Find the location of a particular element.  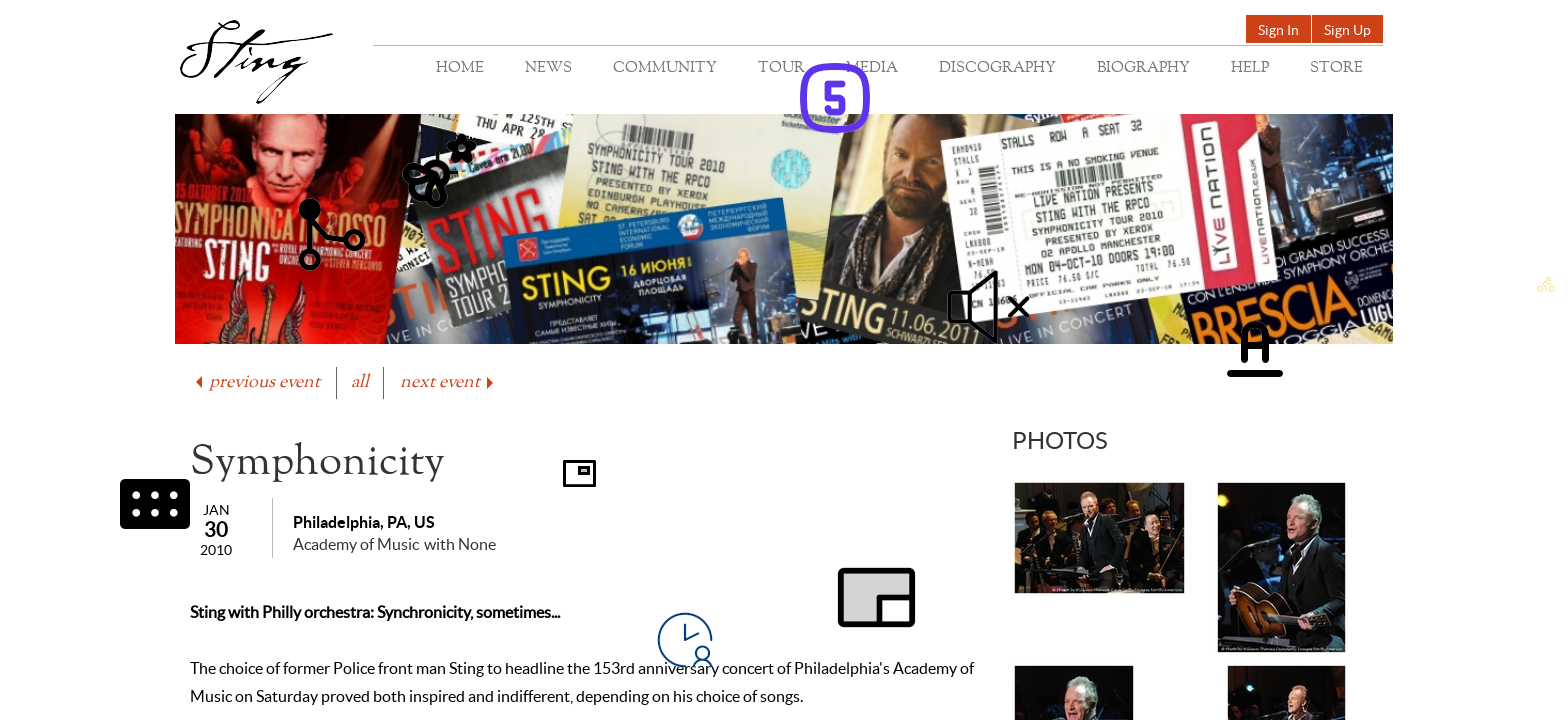

indicates step 5 in a multi-step process is located at coordinates (835, 98).